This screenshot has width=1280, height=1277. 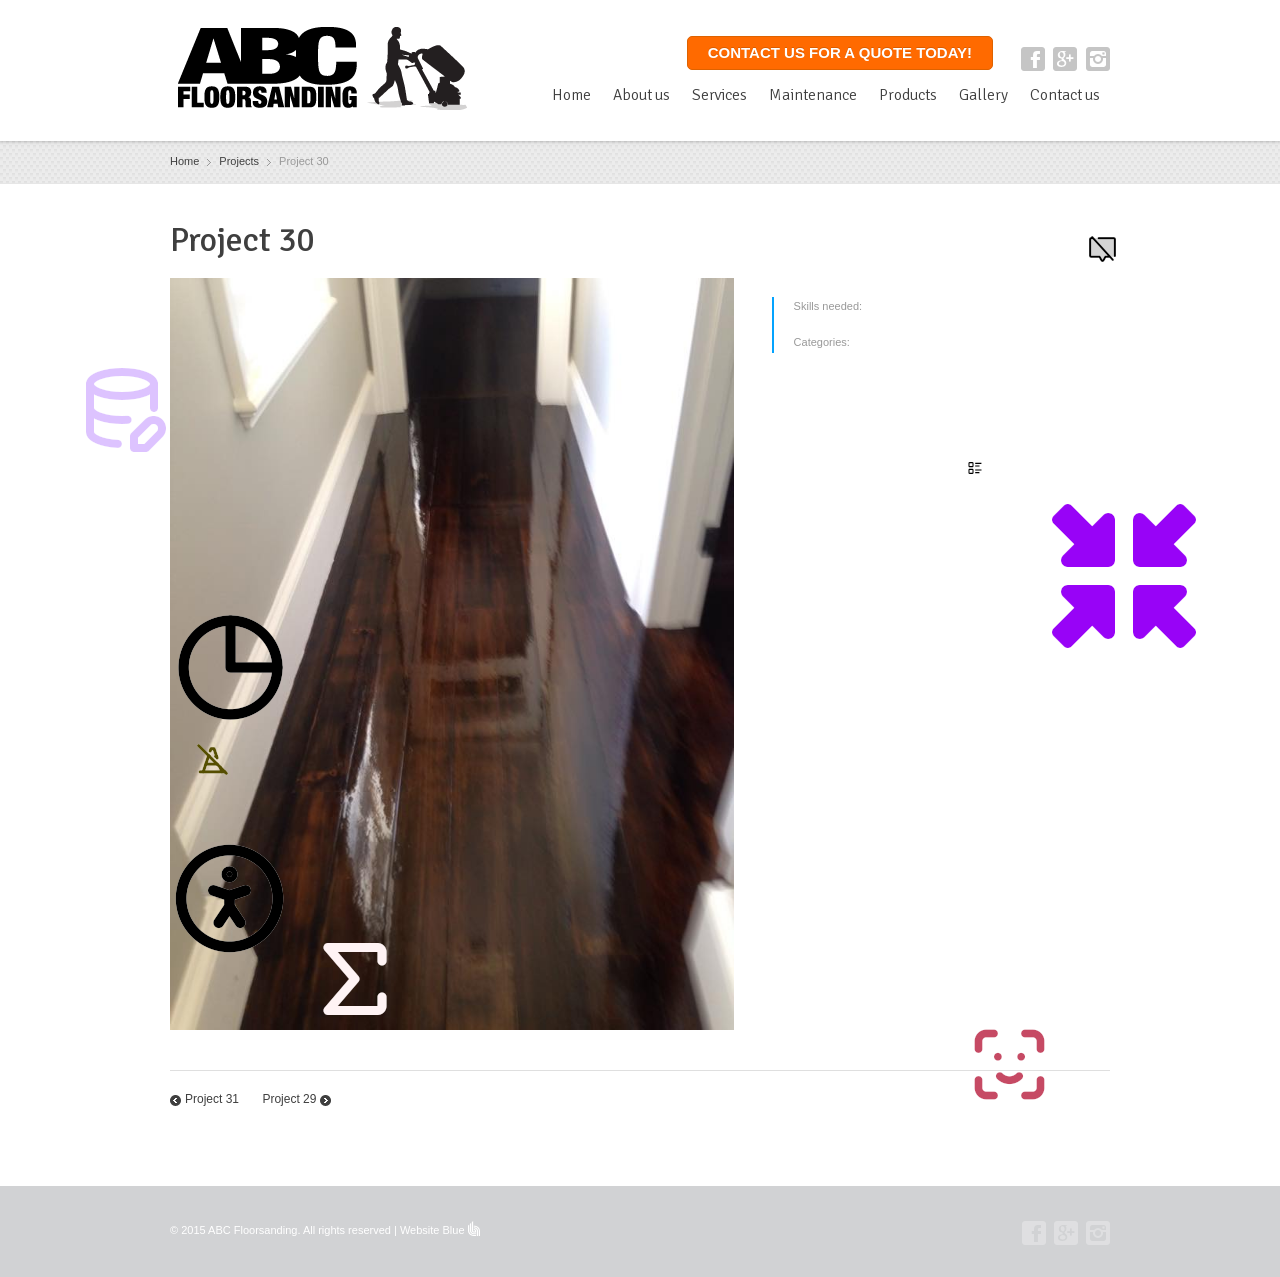 I want to click on edit database settings or content, so click(x=122, y=408).